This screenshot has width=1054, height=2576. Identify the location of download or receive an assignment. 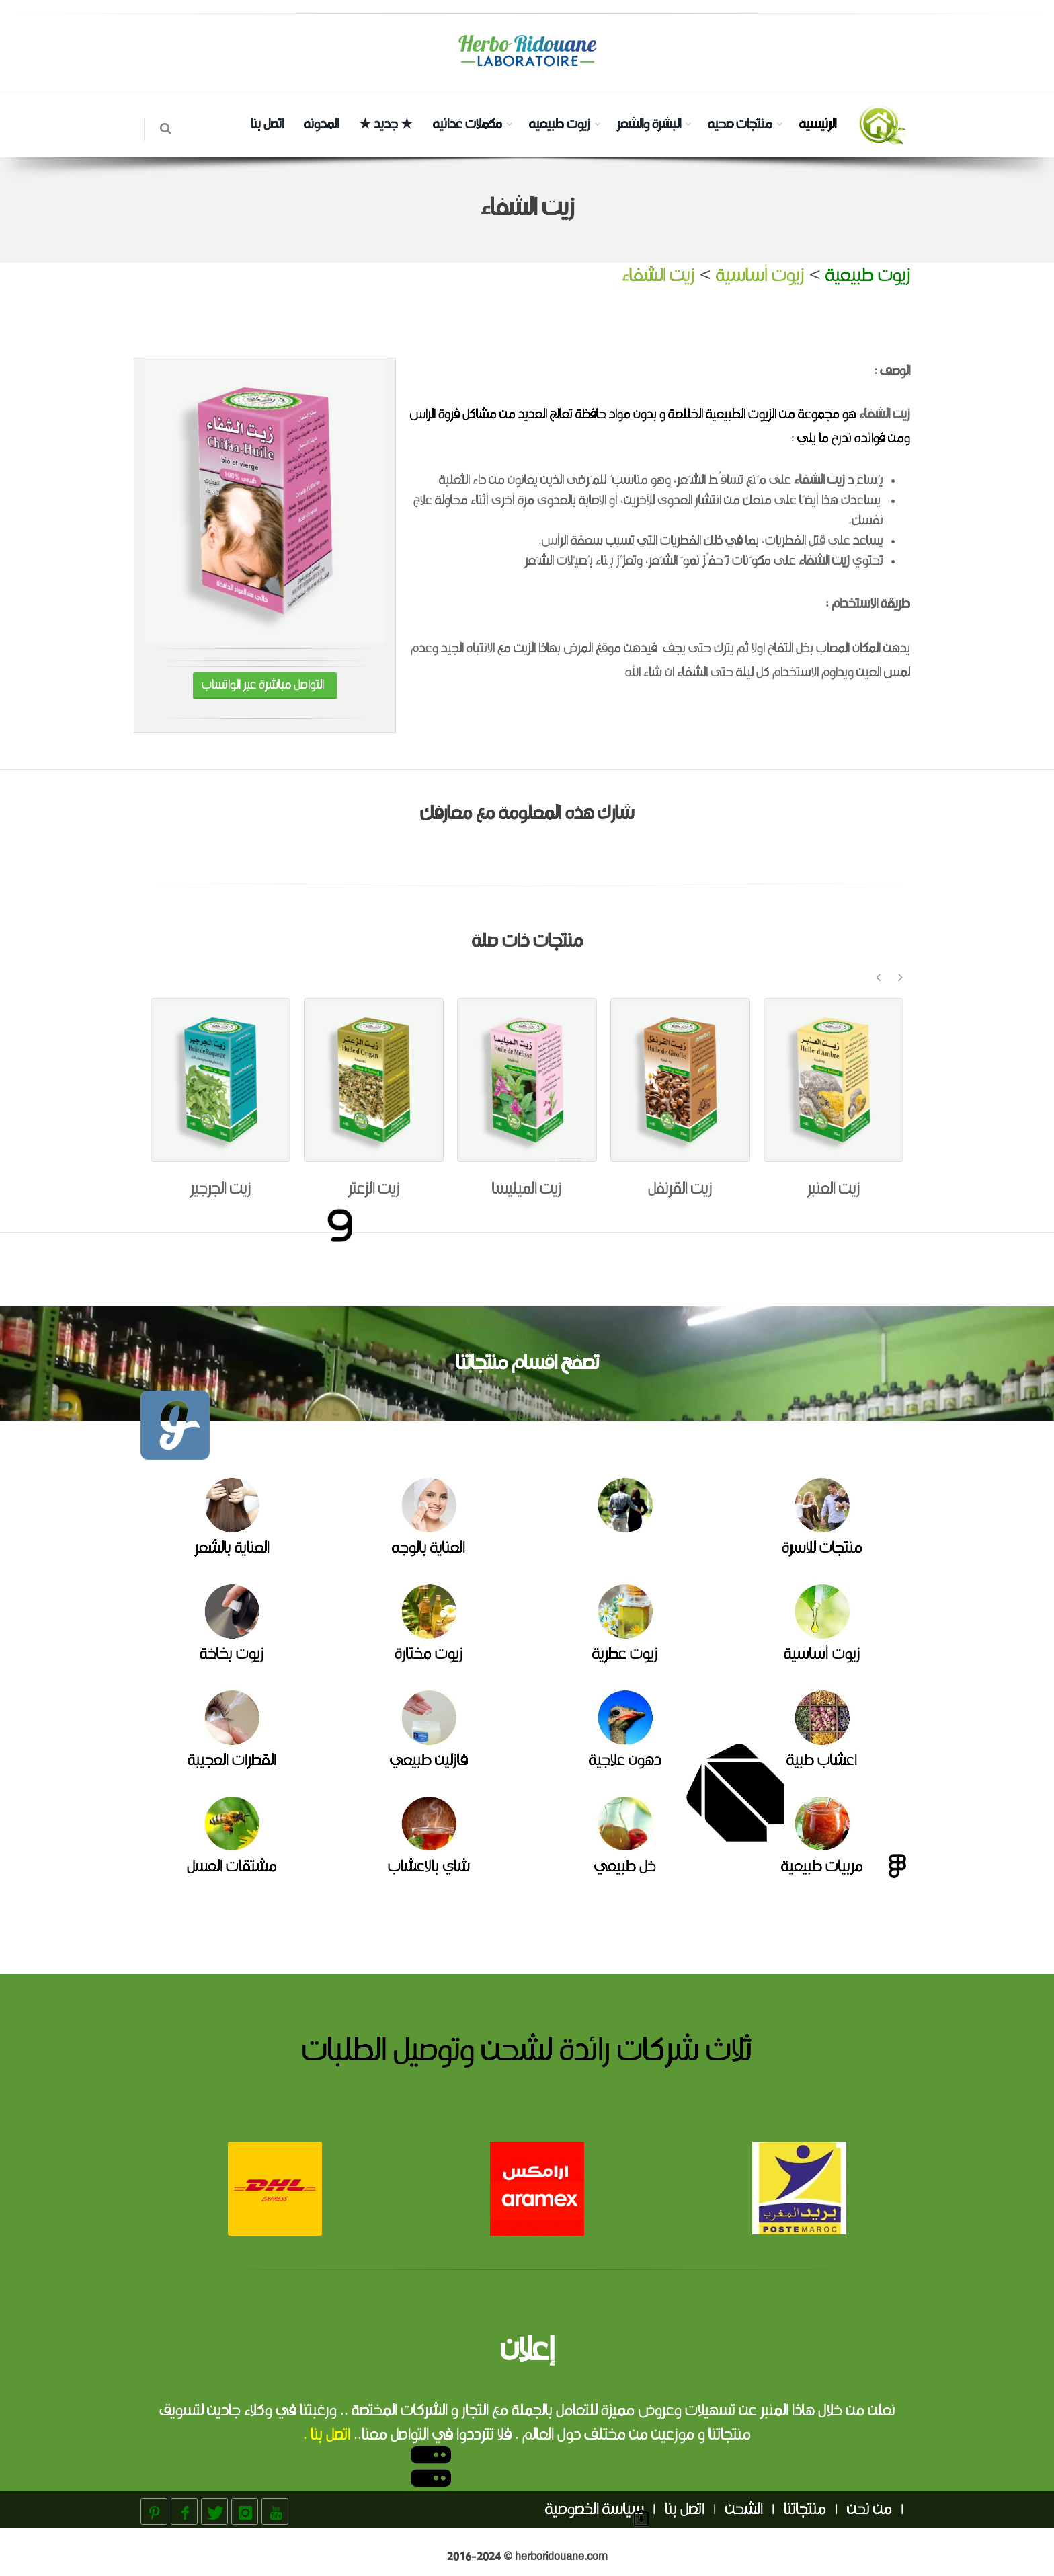
(641, 2519).